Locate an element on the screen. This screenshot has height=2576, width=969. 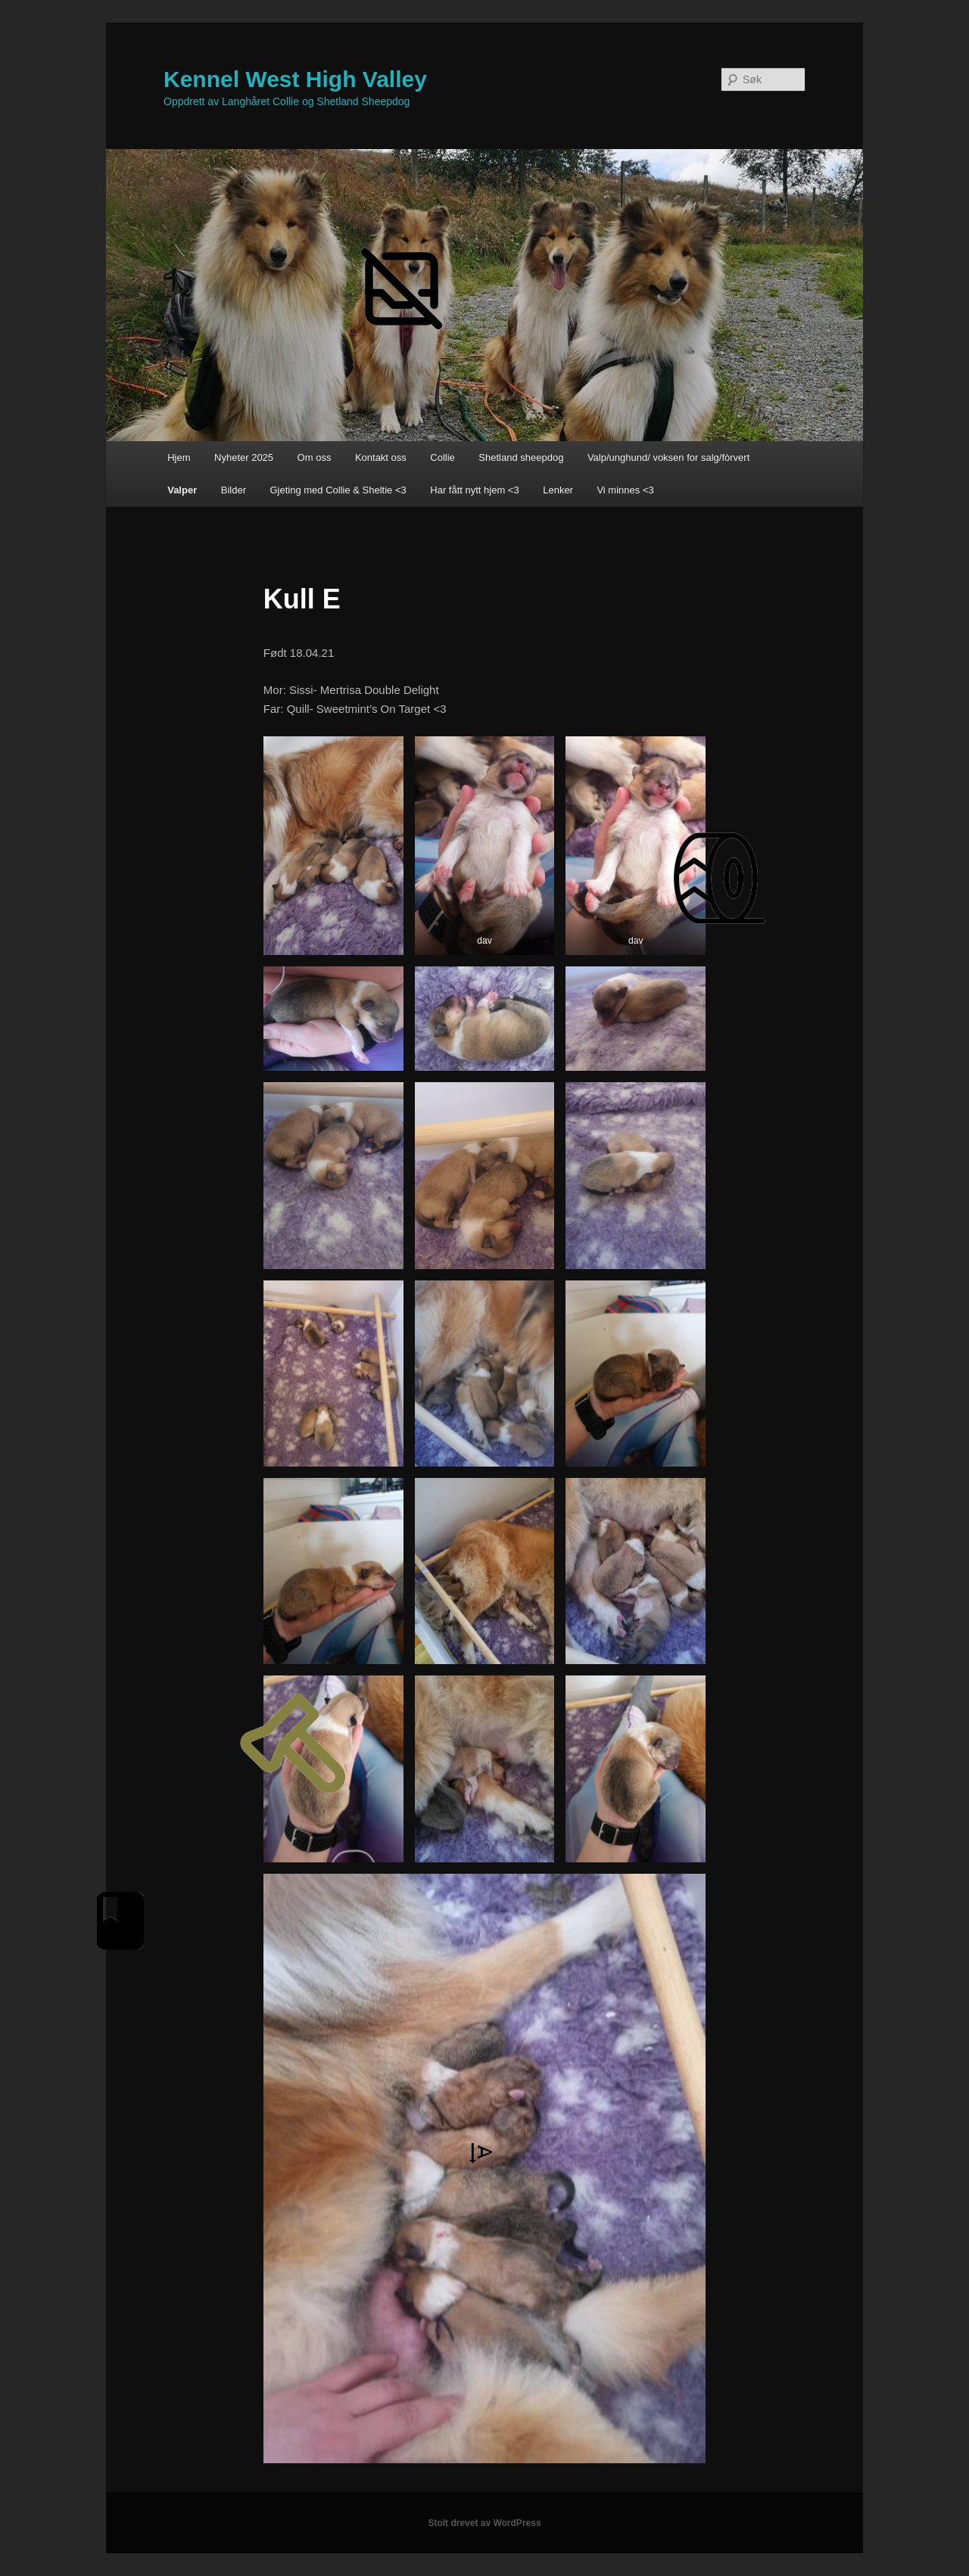
access crafting or woodcutting tools is located at coordinates (293, 1746).